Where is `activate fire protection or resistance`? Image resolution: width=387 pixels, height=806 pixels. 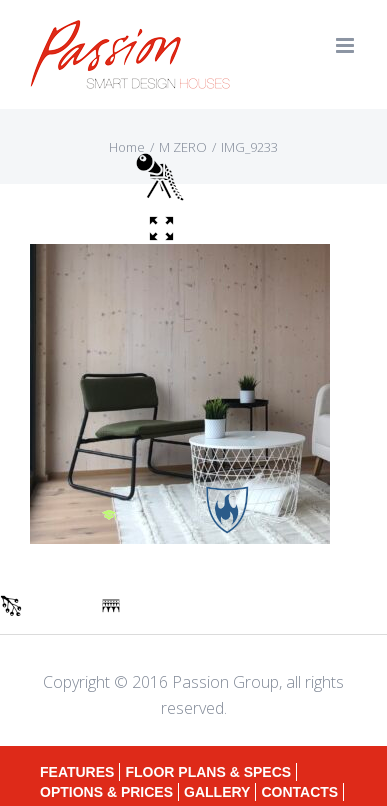 activate fire protection or resistance is located at coordinates (227, 510).